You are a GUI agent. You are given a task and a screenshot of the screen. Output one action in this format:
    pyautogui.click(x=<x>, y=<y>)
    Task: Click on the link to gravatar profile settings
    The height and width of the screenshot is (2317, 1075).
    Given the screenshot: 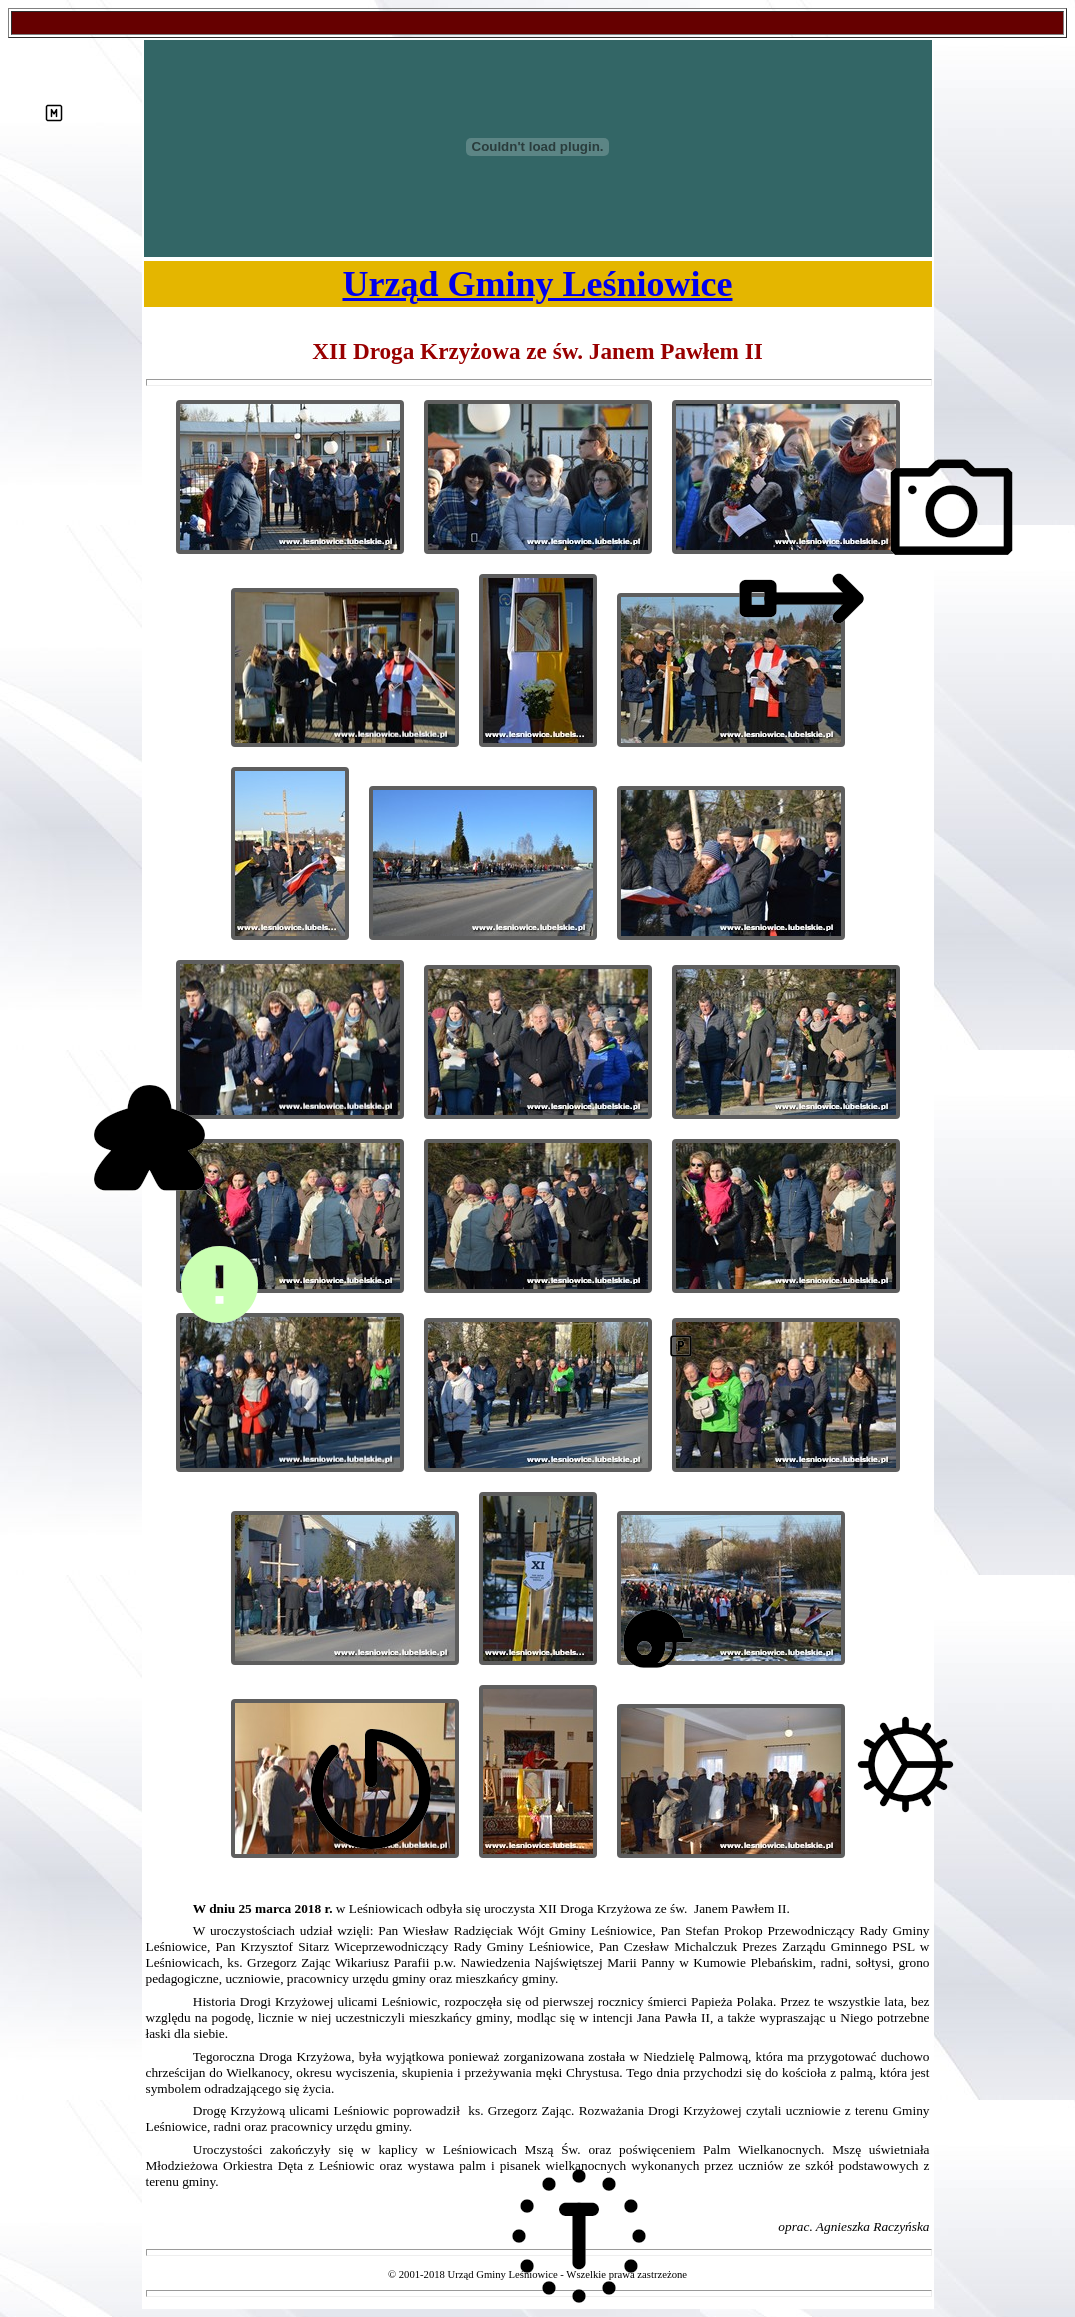 What is the action you would take?
    pyautogui.click(x=371, y=1789)
    